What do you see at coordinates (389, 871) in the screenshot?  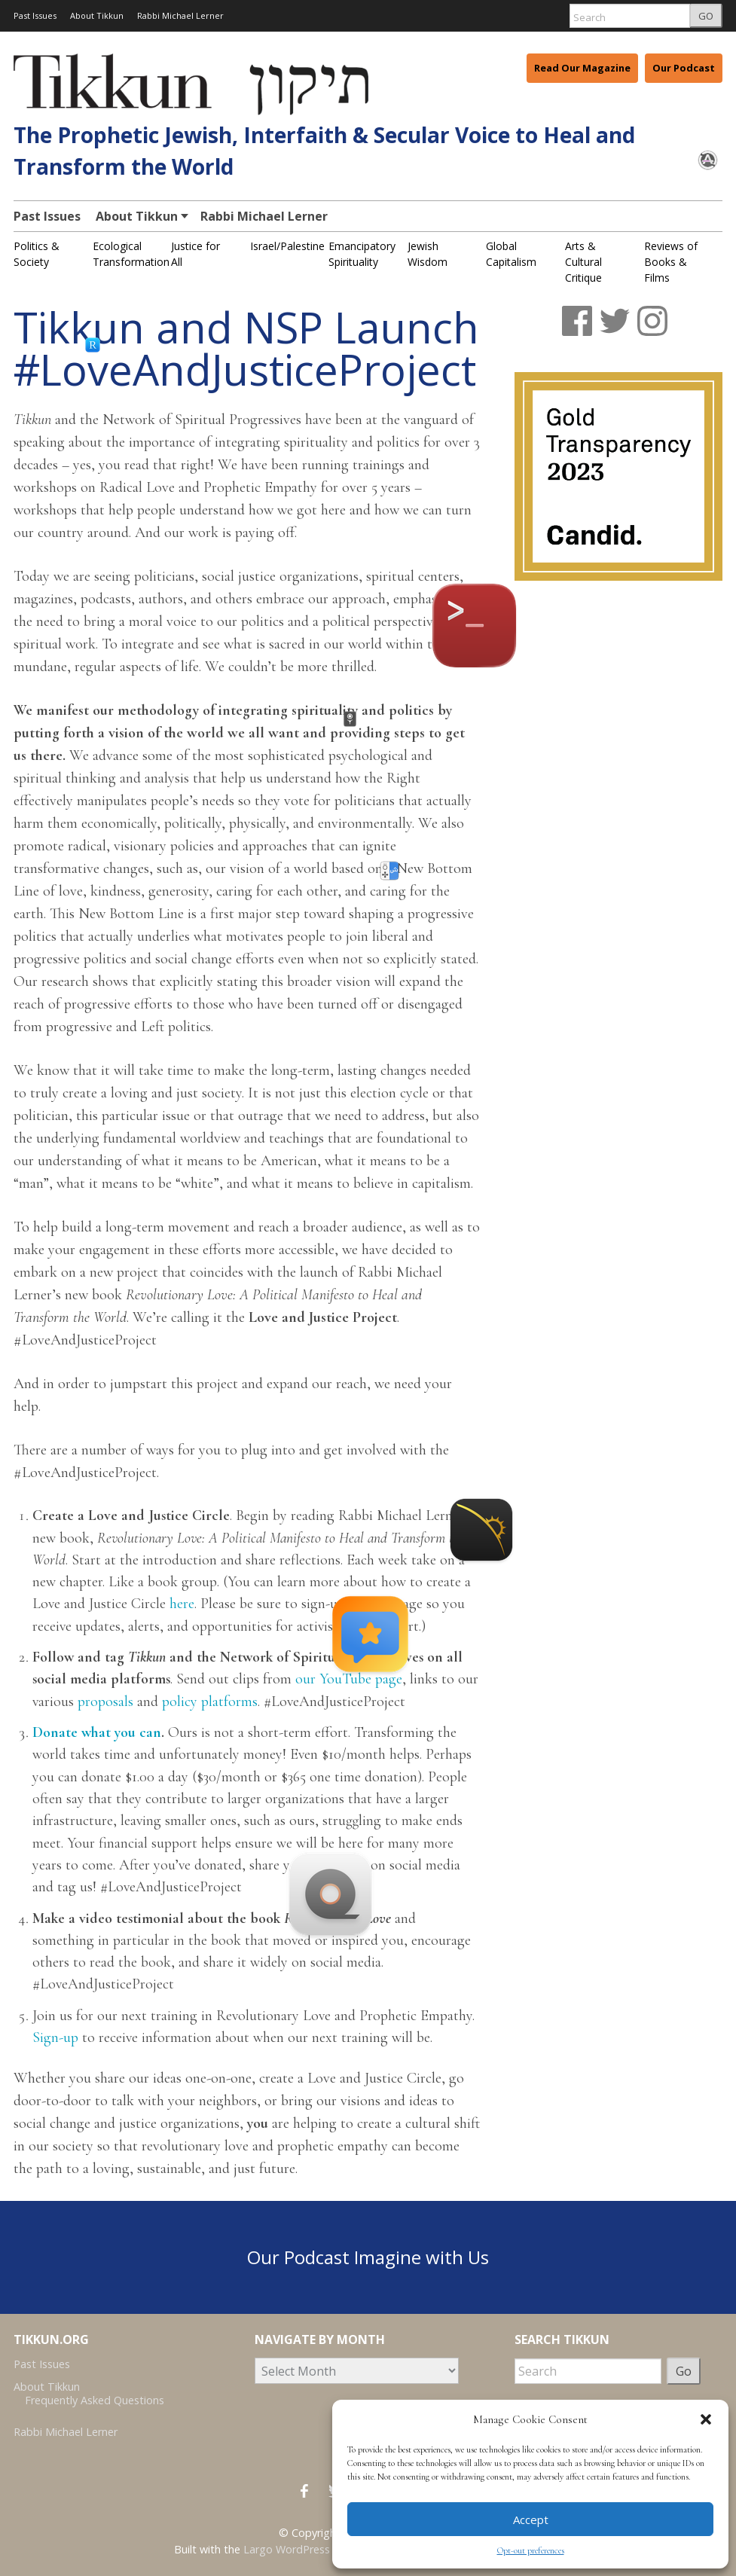 I see `open the character map application` at bounding box center [389, 871].